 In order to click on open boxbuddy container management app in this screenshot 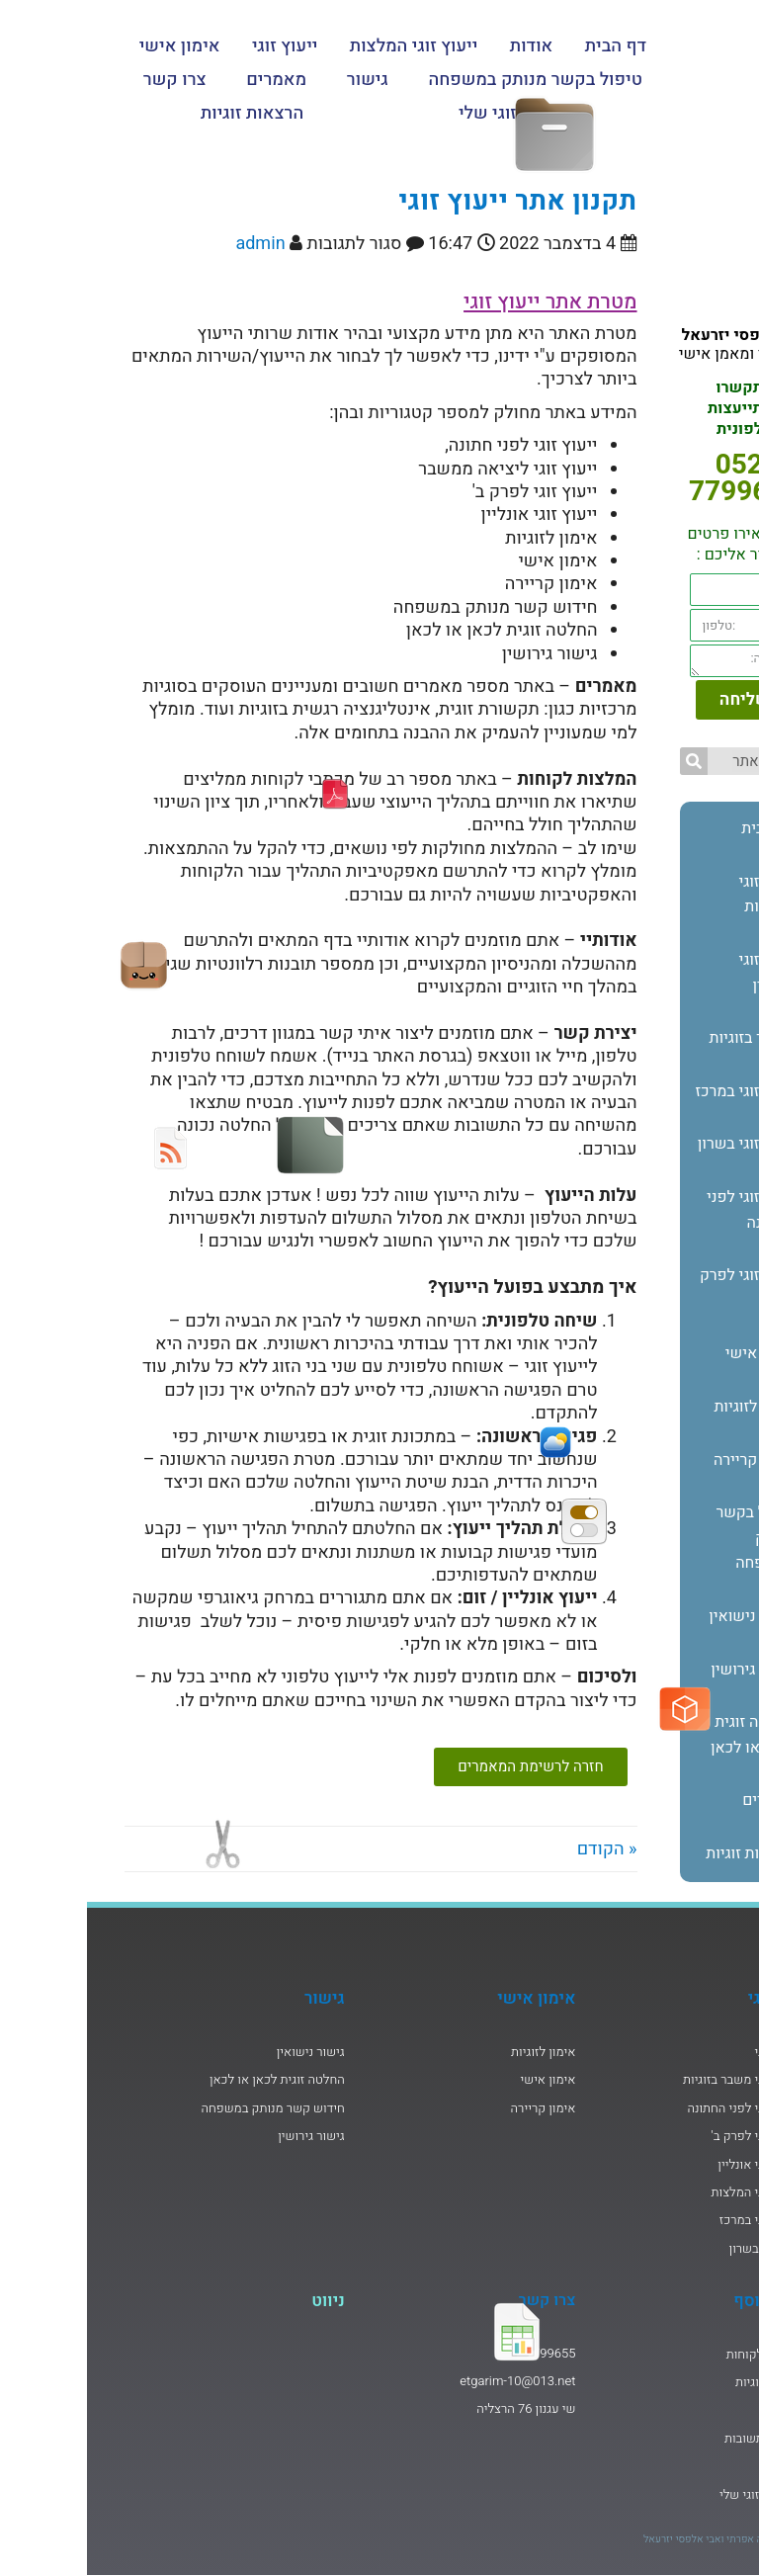, I will do `click(143, 965)`.